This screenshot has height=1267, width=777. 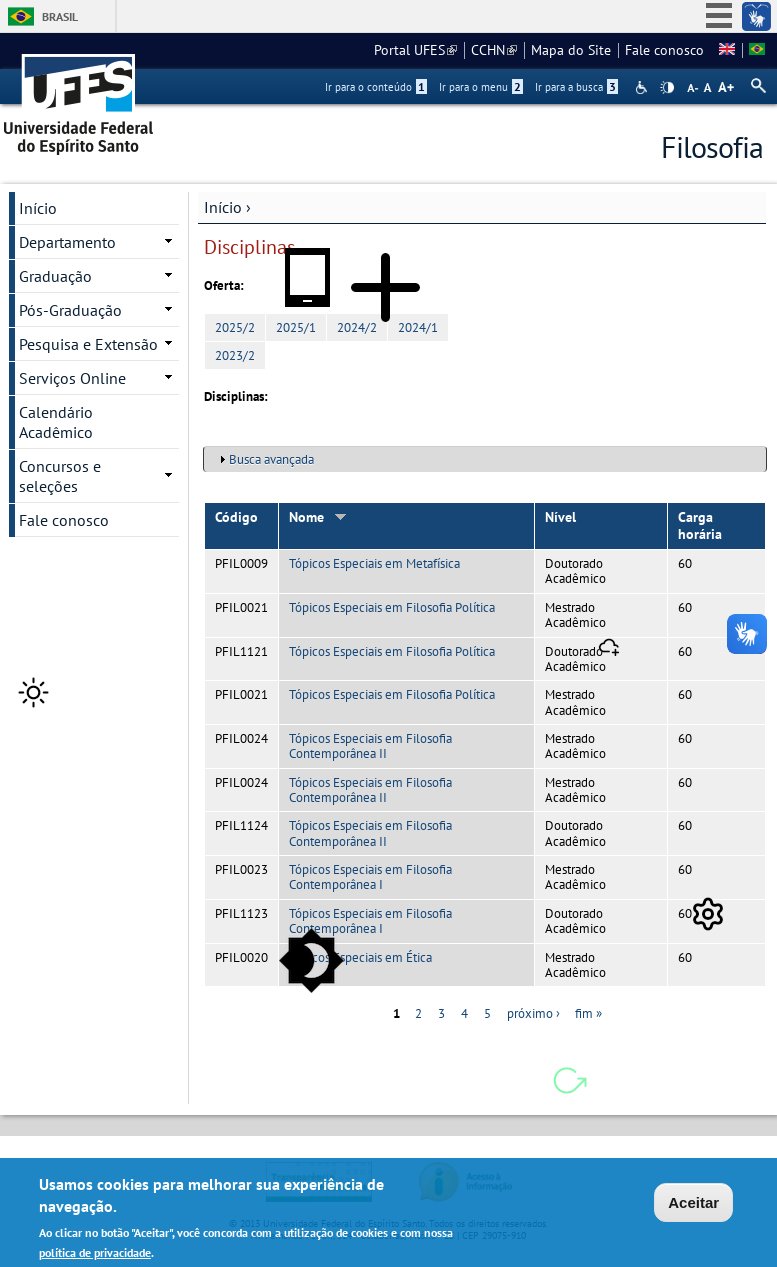 What do you see at coordinates (33, 692) in the screenshot?
I see `switch to light mode` at bounding box center [33, 692].